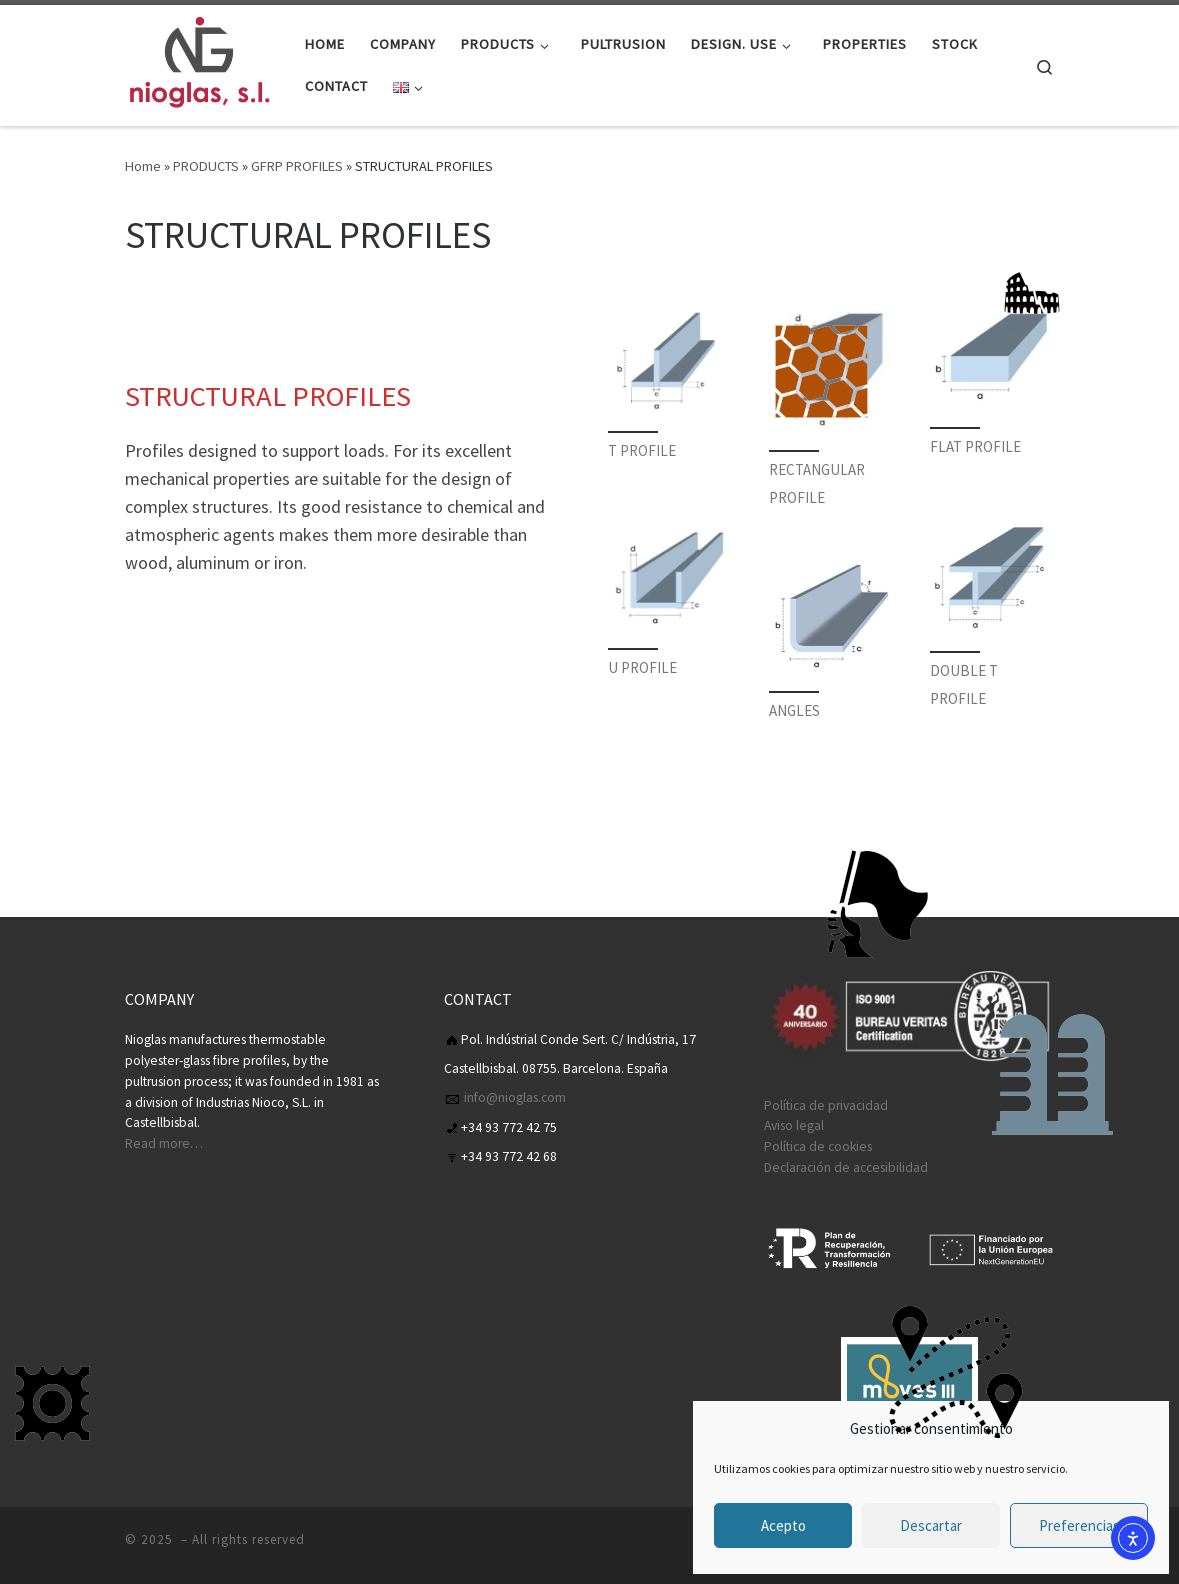  What do you see at coordinates (1032, 293) in the screenshot?
I see `view historical landmarks or monuments` at bounding box center [1032, 293].